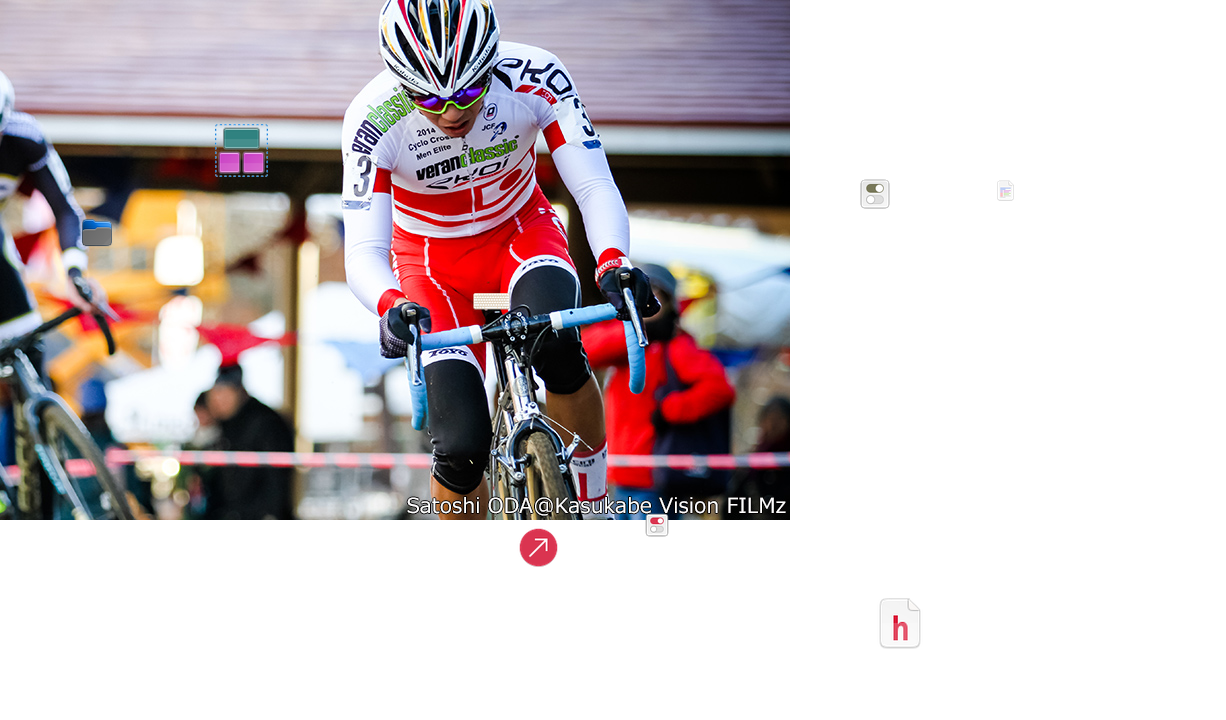 The height and width of the screenshot is (720, 1226). What do you see at coordinates (657, 525) in the screenshot?
I see `open unity tweak tool settings` at bounding box center [657, 525].